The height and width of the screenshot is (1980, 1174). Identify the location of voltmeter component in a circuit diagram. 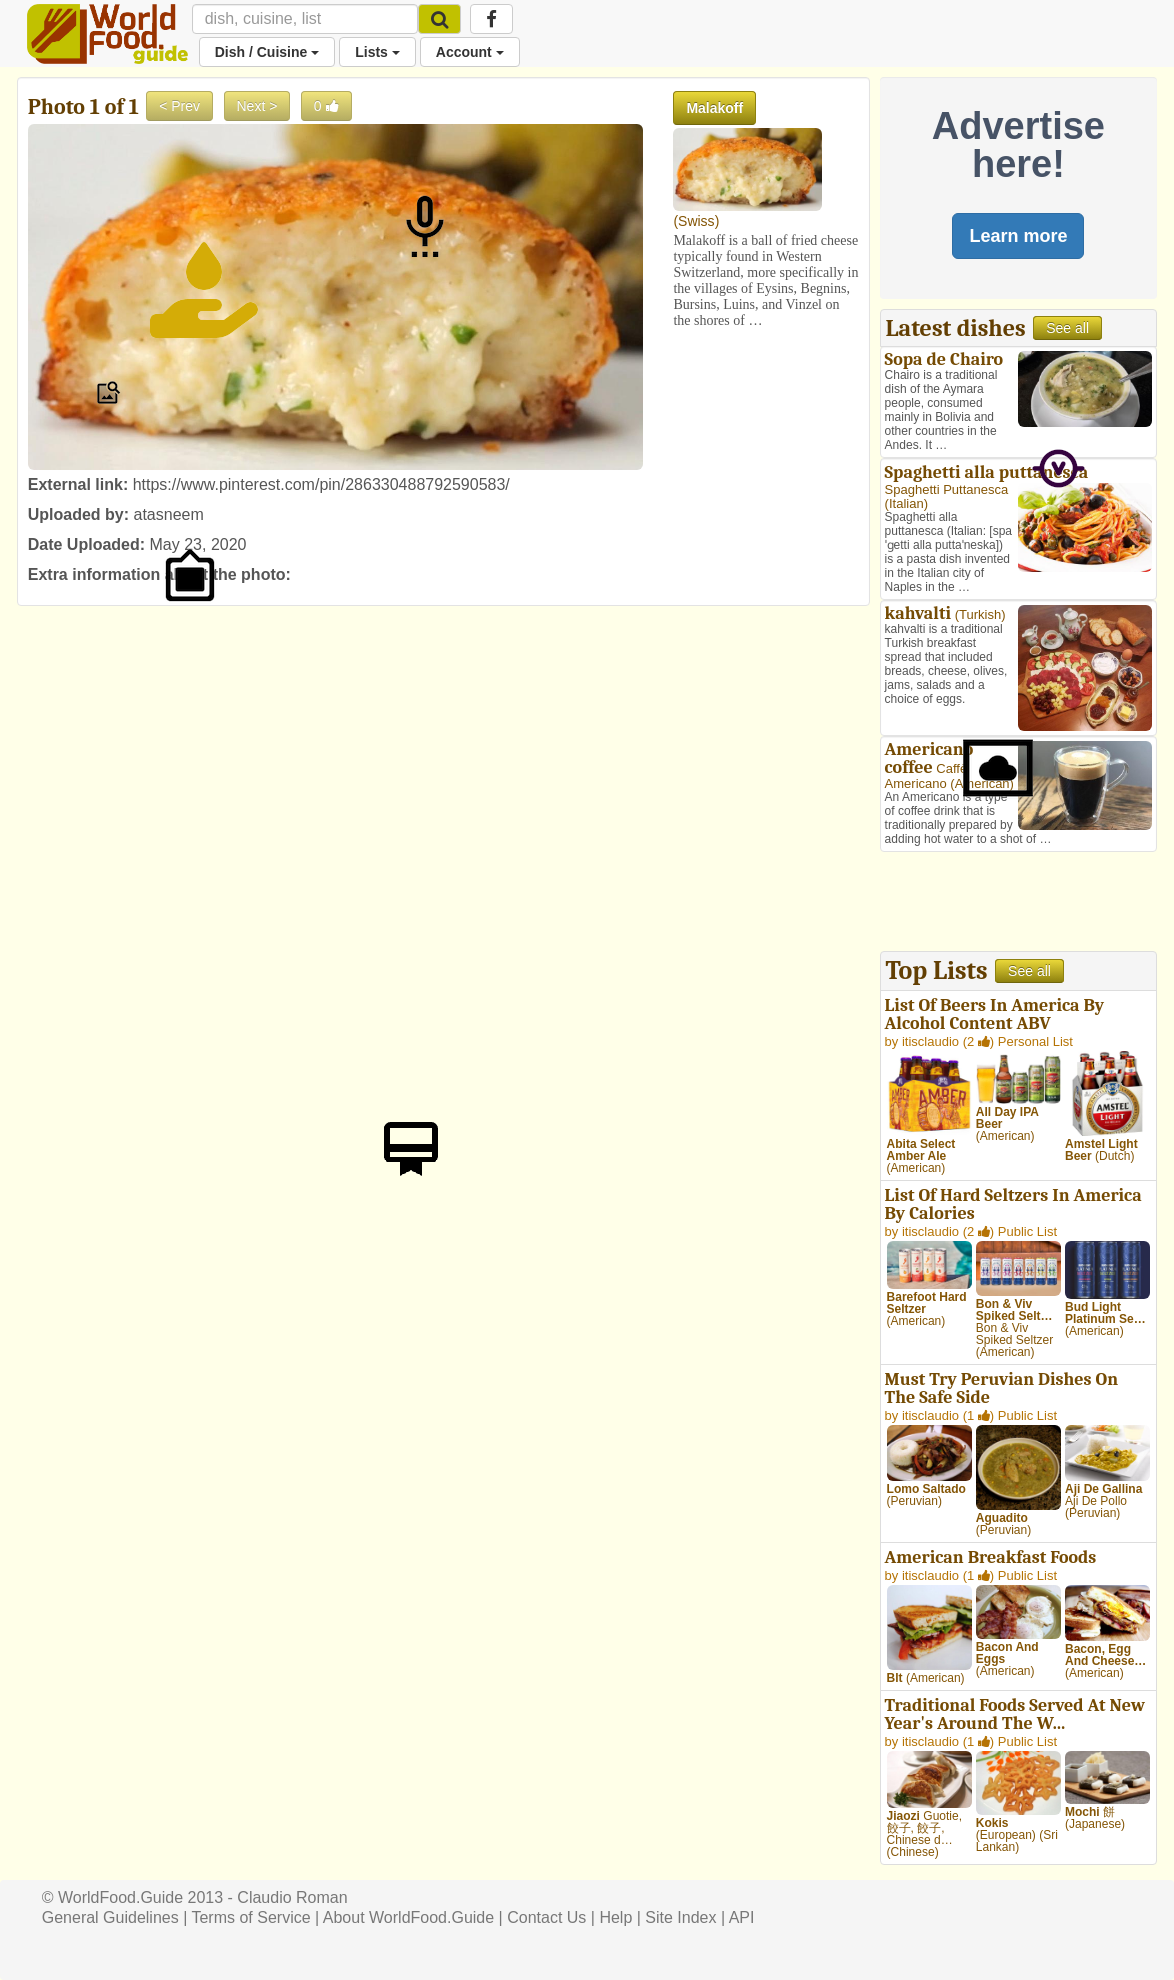
(1058, 468).